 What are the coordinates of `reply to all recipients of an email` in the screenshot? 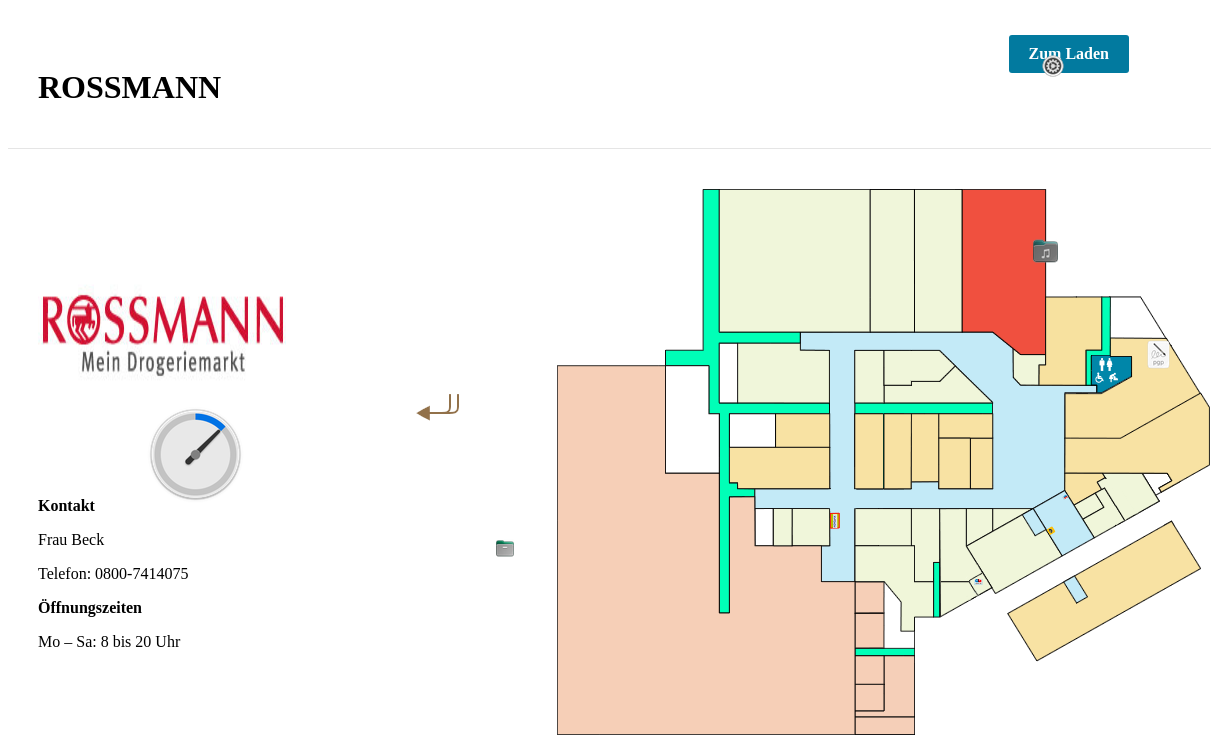 It's located at (437, 404).